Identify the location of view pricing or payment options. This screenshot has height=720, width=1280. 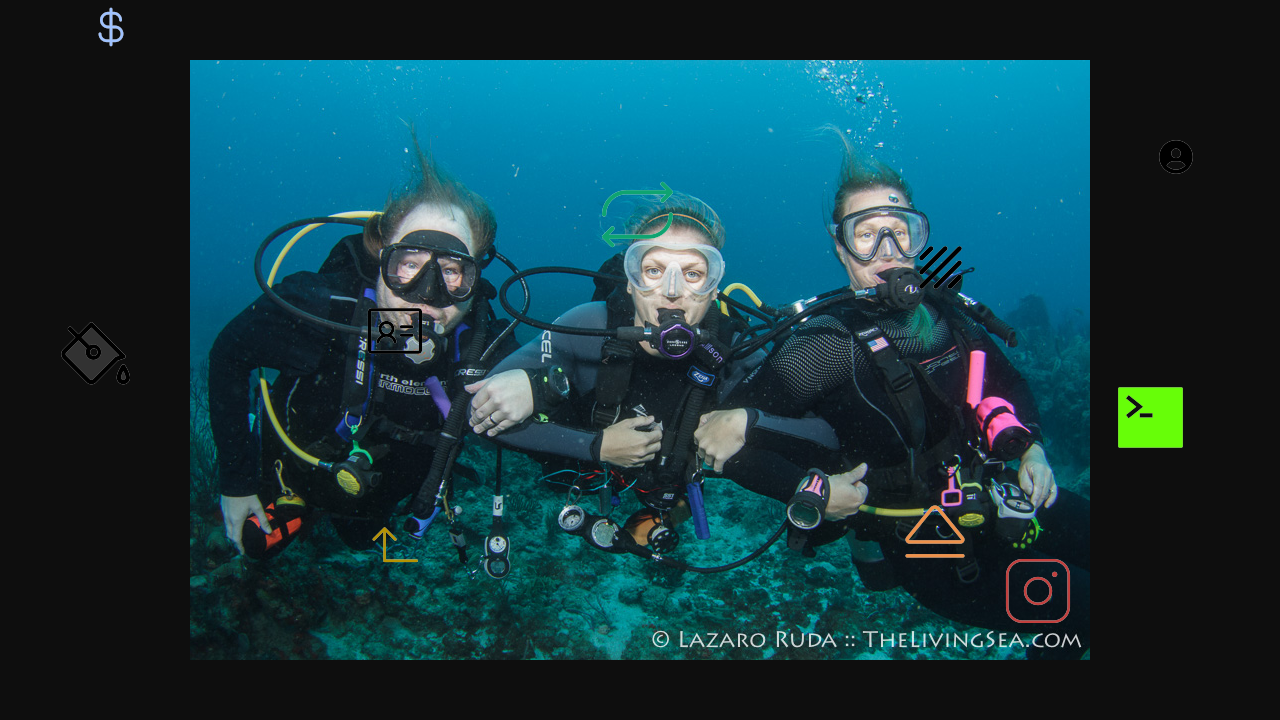
(111, 27).